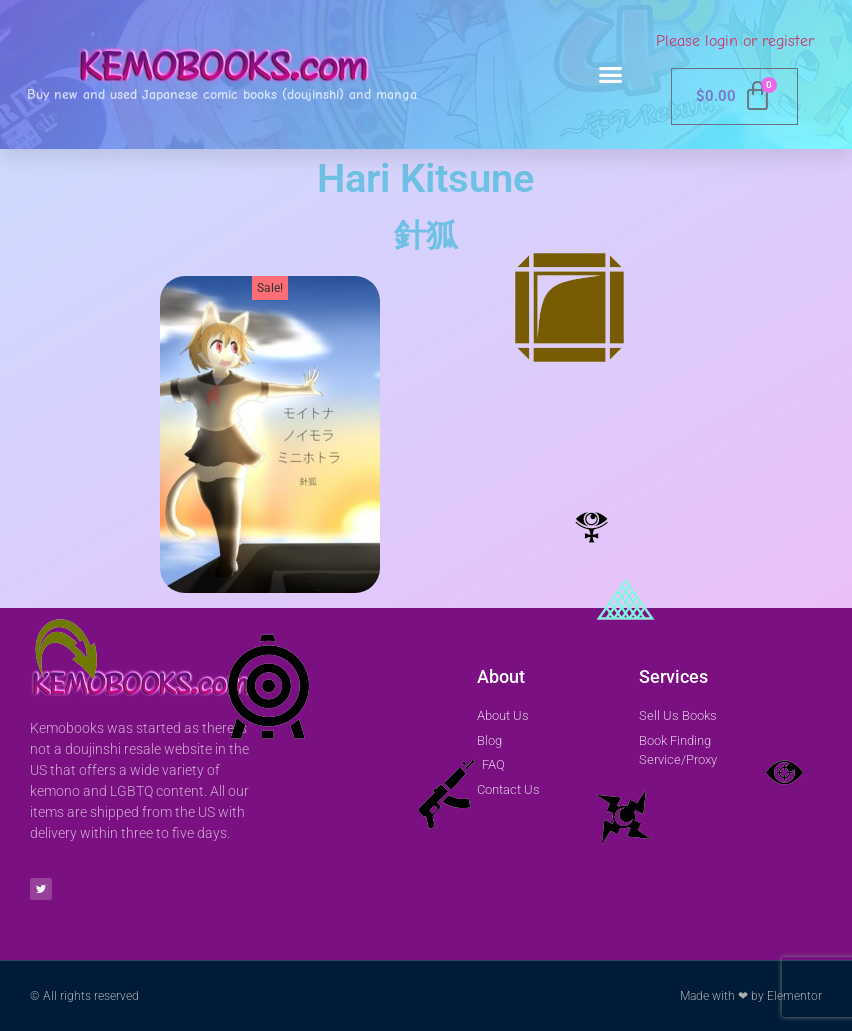  Describe the element at coordinates (784, 772) in the screenshot. I see `focus or target tracking mode` at that location.